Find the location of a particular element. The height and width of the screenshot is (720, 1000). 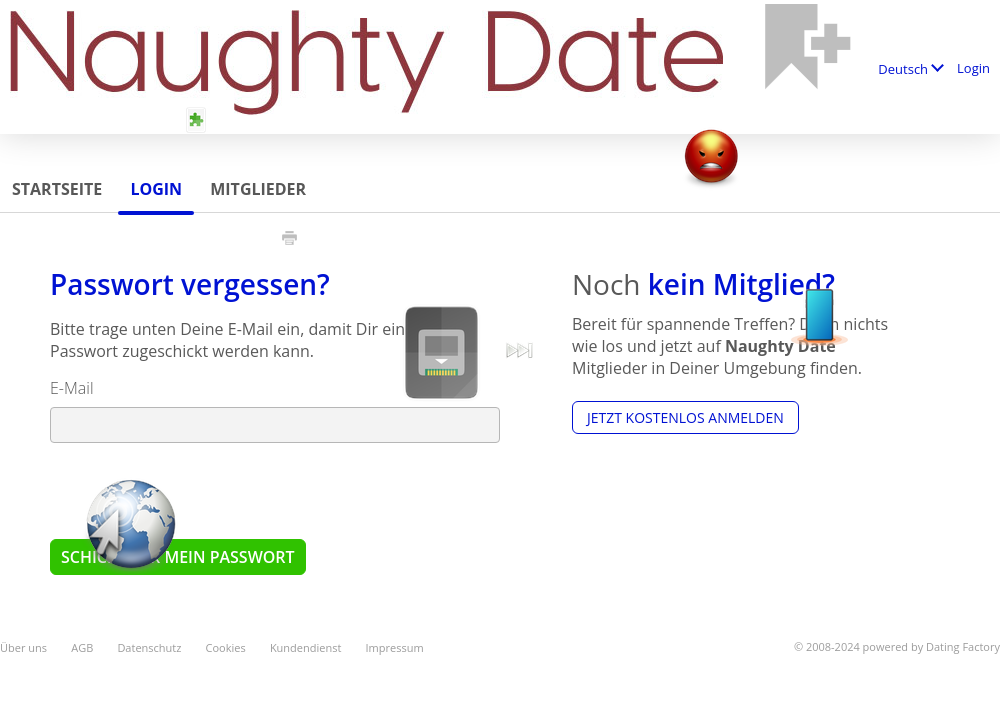

indicates angry or frustrated reaction is located at coordinates (710, 157).